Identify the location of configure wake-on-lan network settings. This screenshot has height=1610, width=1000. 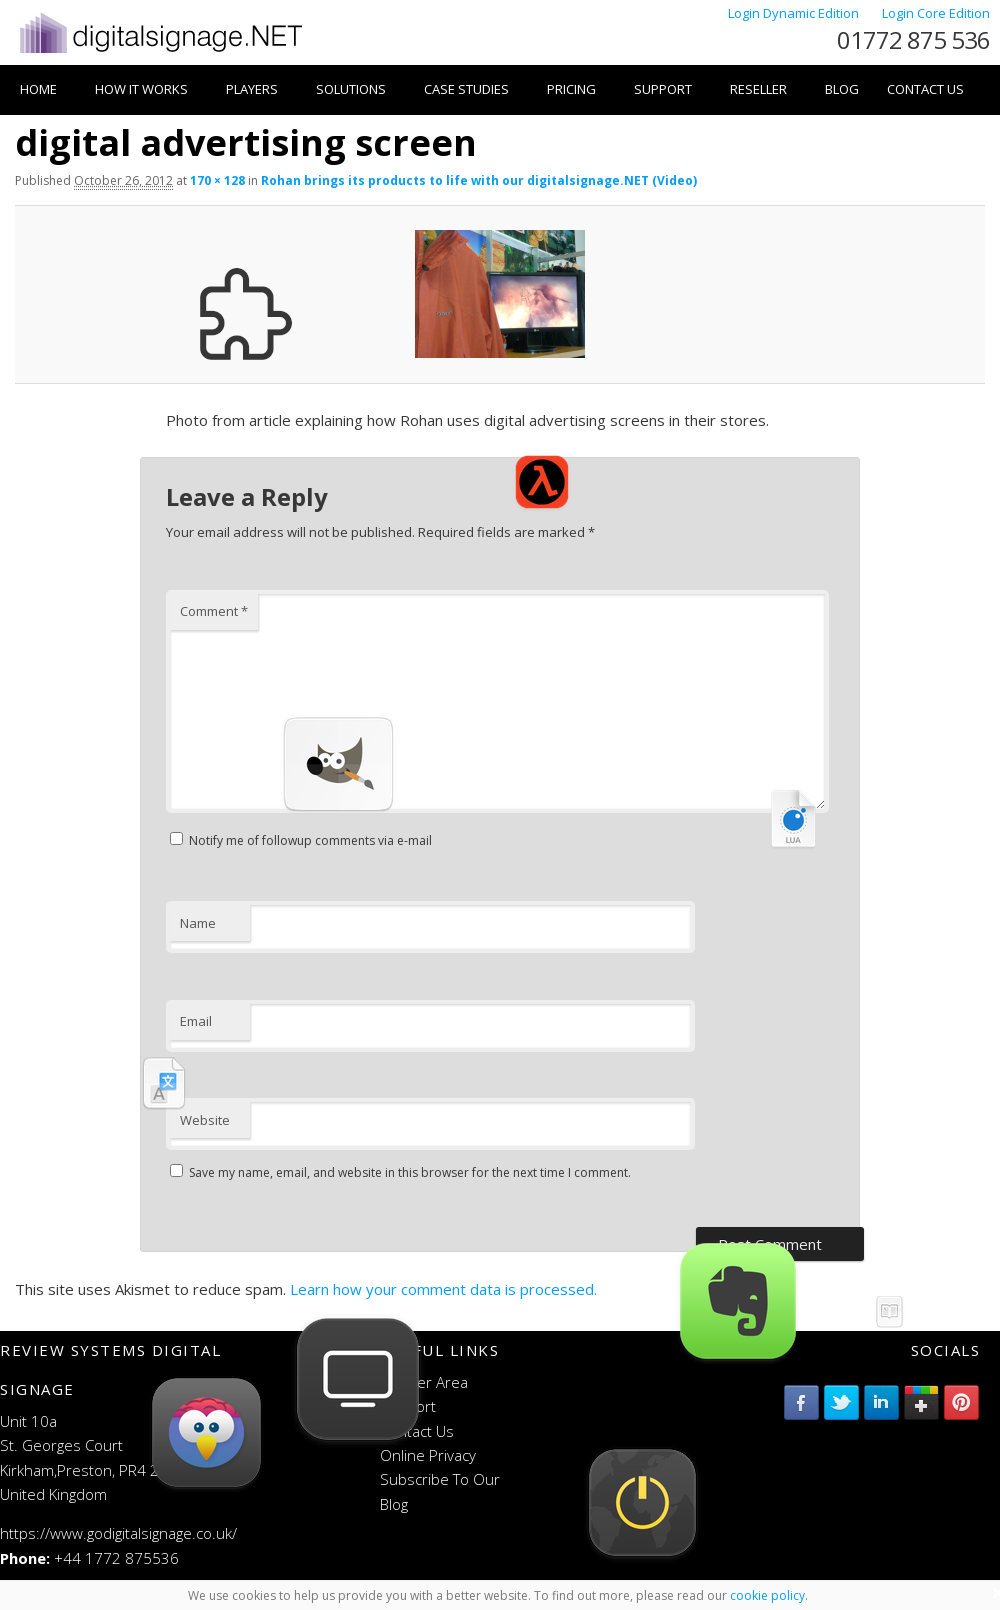
(642, 1504).